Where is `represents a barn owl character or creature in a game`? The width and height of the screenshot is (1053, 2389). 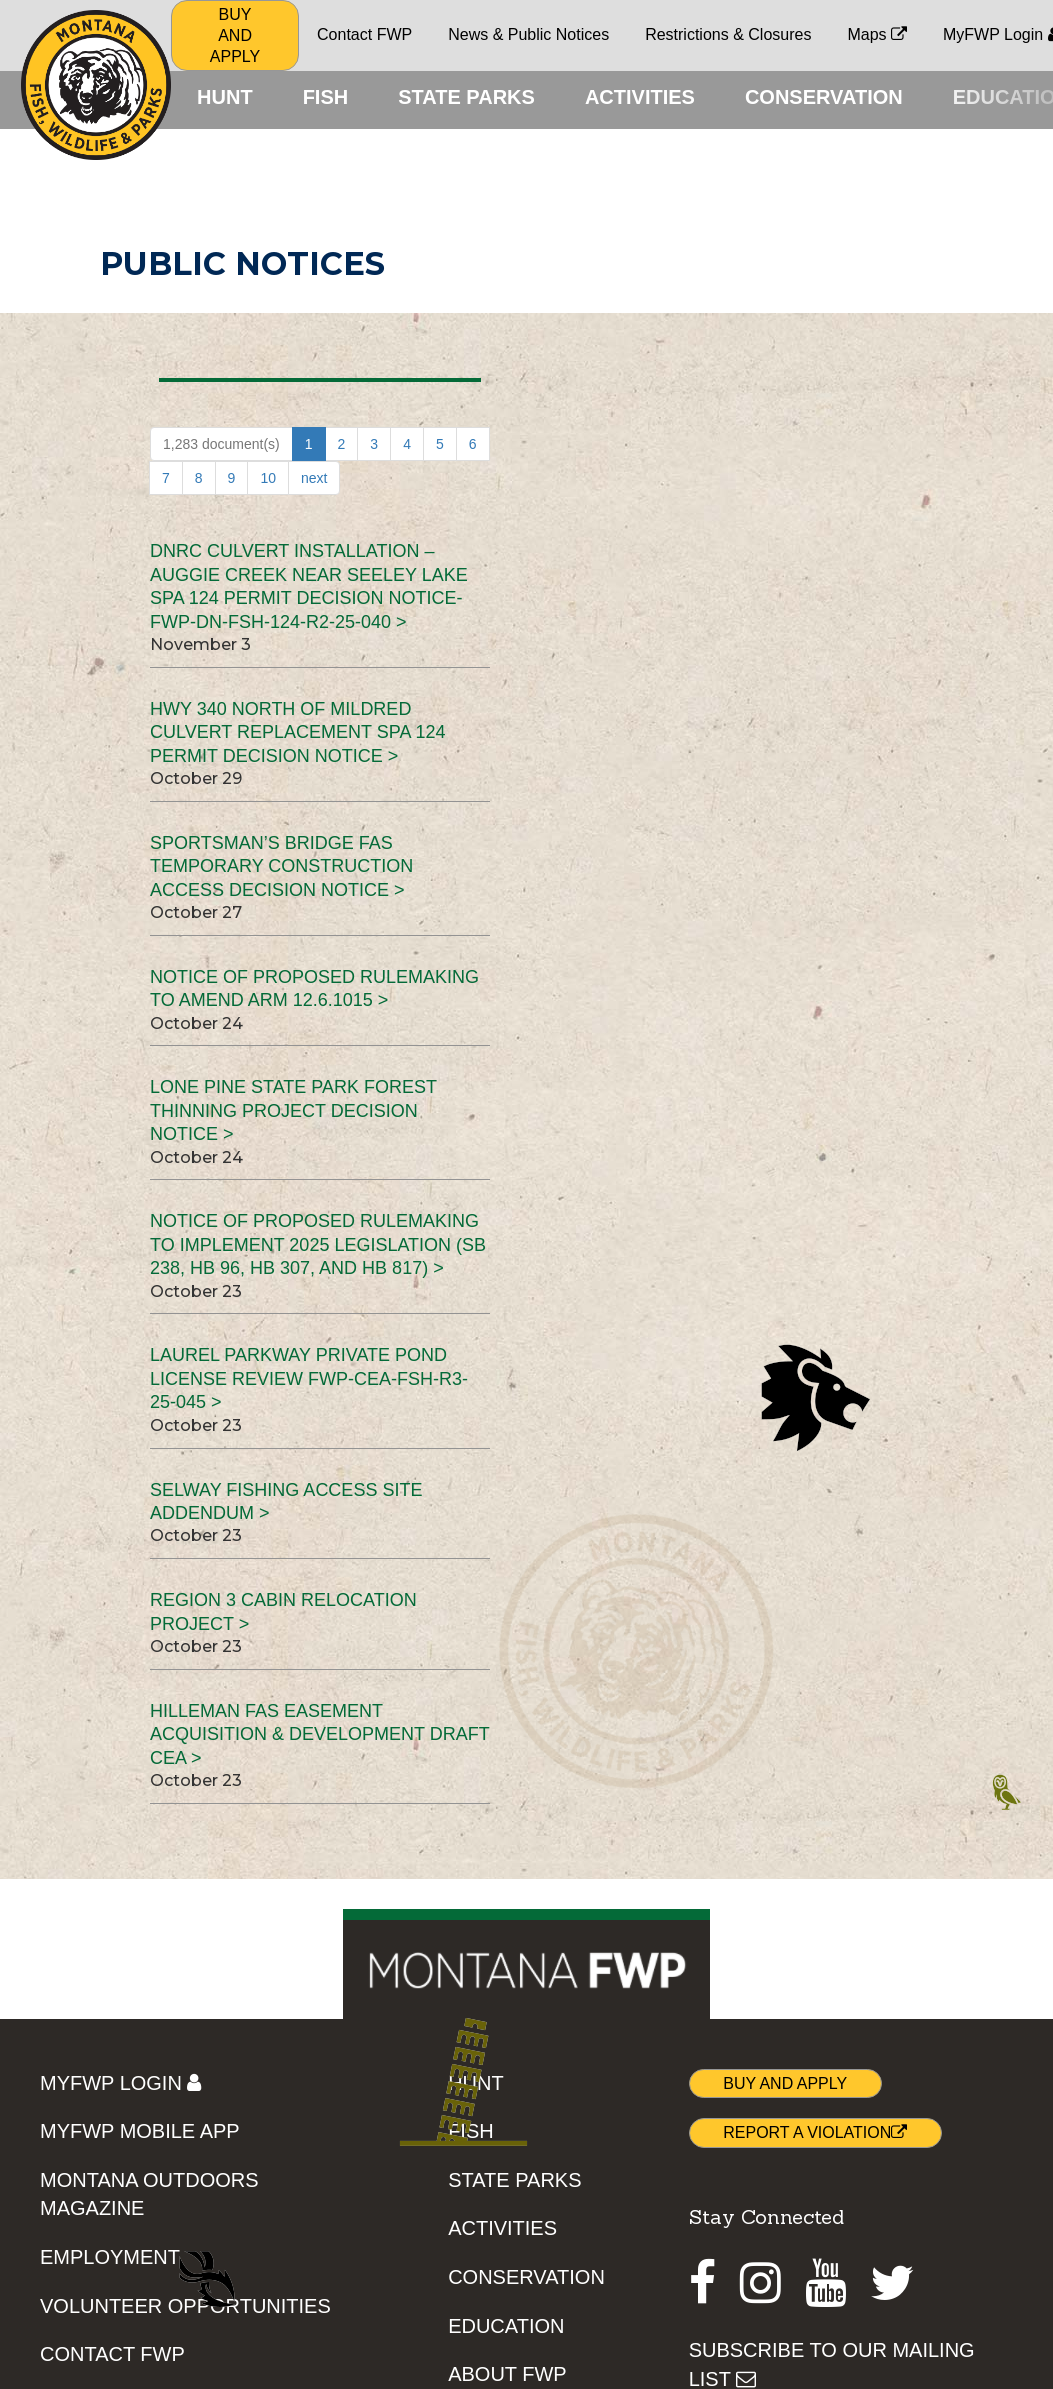
represents a barn owl character or creature in a game is located at coordinates (1007, 1792).